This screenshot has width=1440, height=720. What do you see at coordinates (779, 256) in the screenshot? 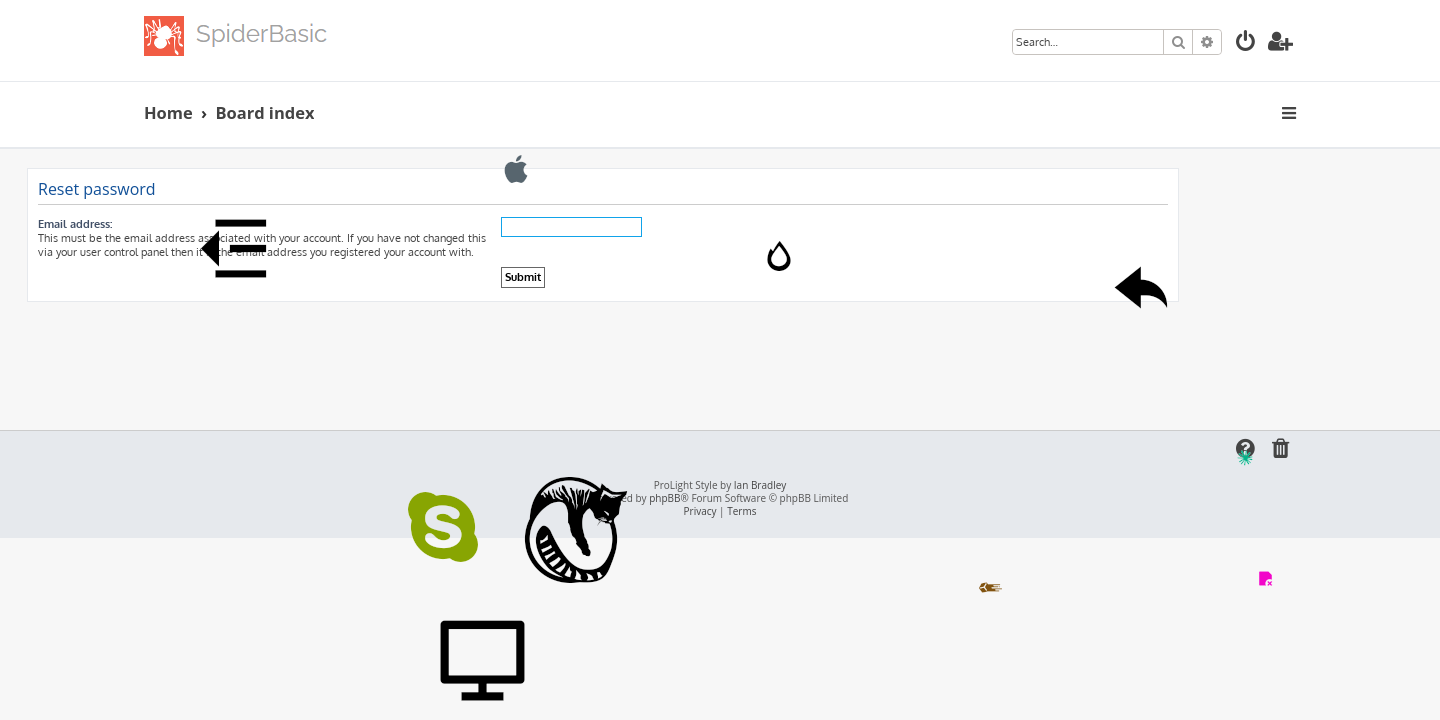
I see `hono web framework logo` at bounding box center [779, 256].